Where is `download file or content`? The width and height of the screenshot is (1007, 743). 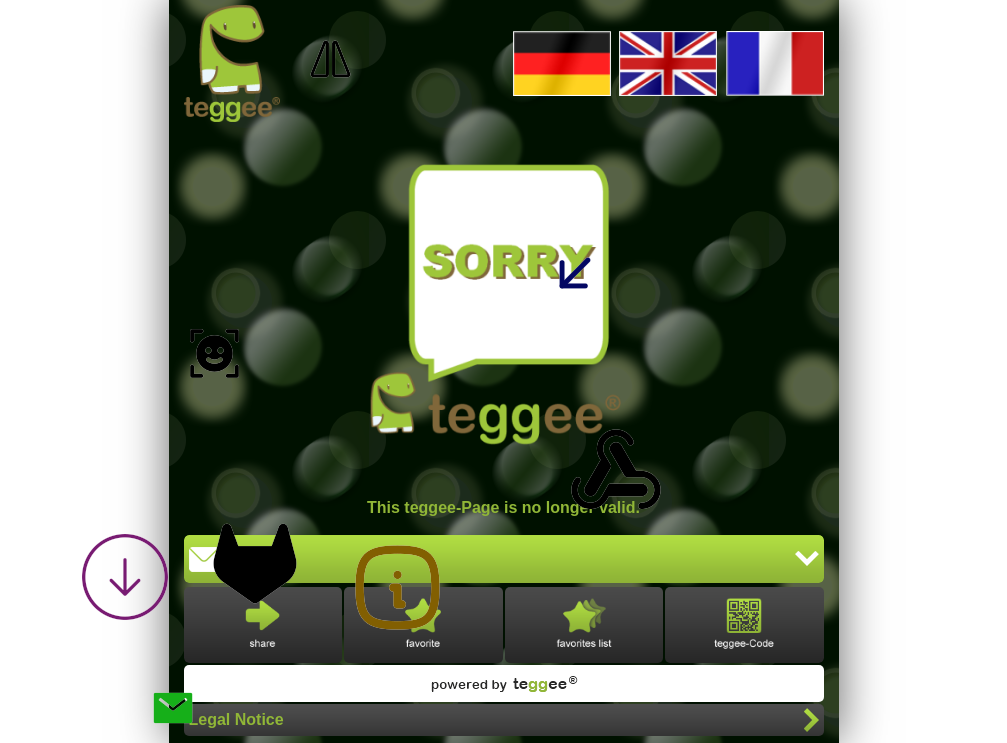
download file or content is located at coordinates (125, 577).